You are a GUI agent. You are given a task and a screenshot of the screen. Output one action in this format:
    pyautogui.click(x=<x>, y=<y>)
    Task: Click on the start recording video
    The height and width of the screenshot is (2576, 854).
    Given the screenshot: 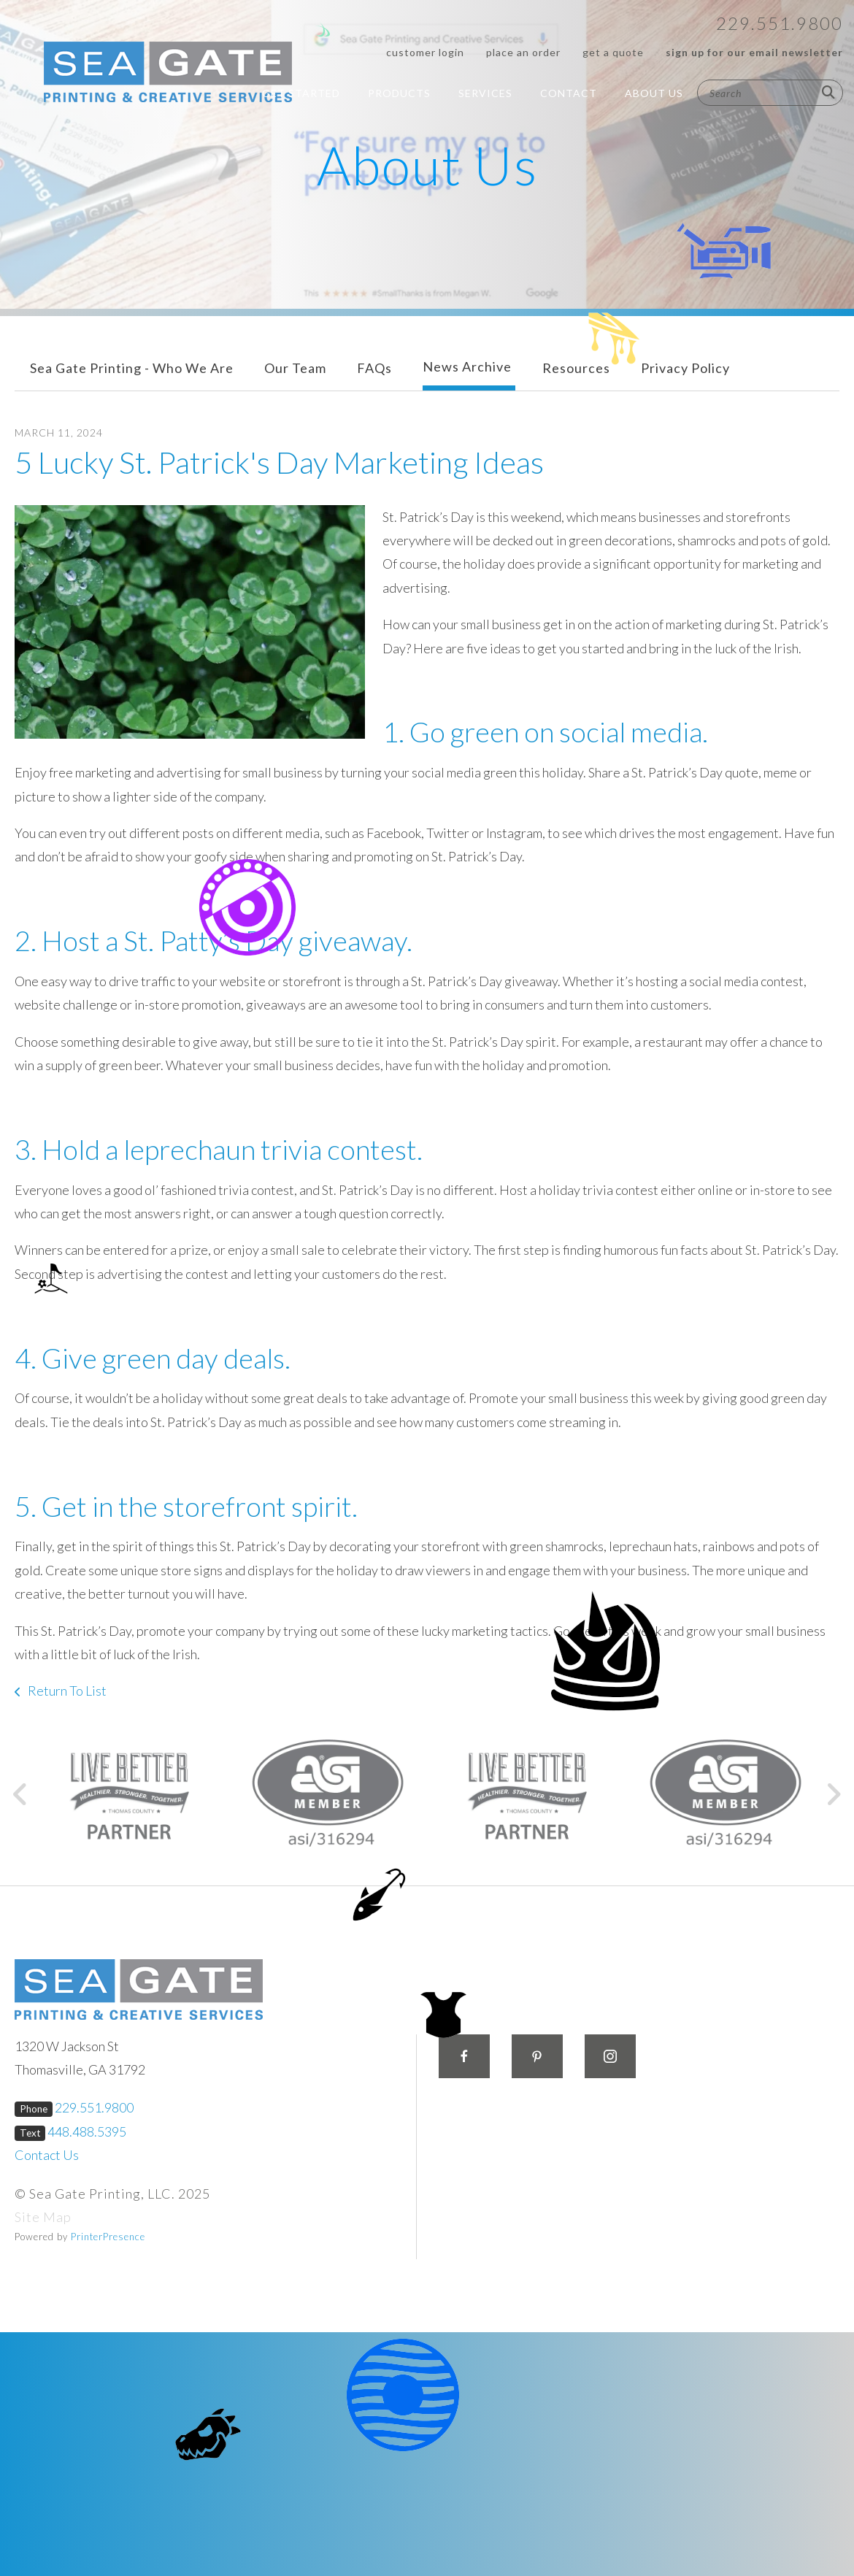 What is the action you would take?
    pyautogui.click(x=723, y=250)
    